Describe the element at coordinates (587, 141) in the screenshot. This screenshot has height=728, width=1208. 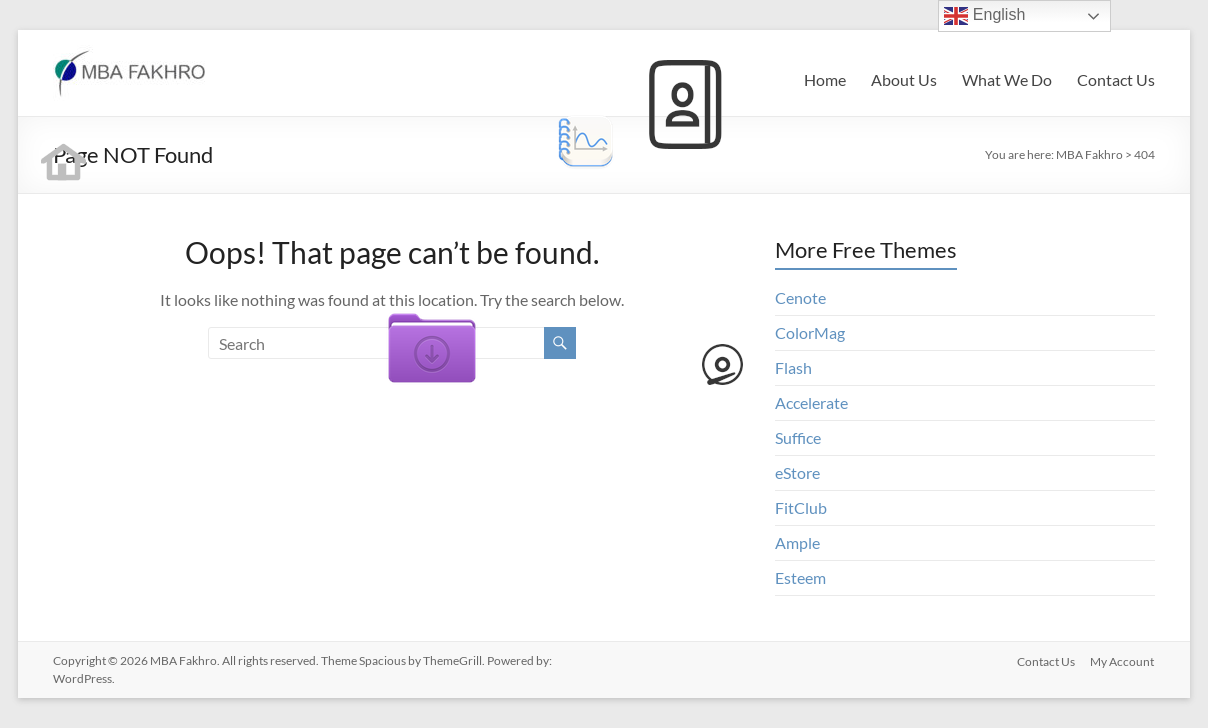
I see `open Graphs app for data visualization` at that location.